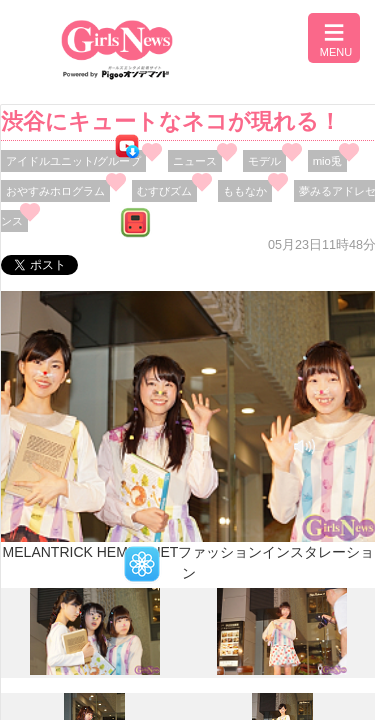 The image size is (375, 720). Describe the element at coordinates (142, 564) in the screenshot. I see `open graphics or design applications` at that location.